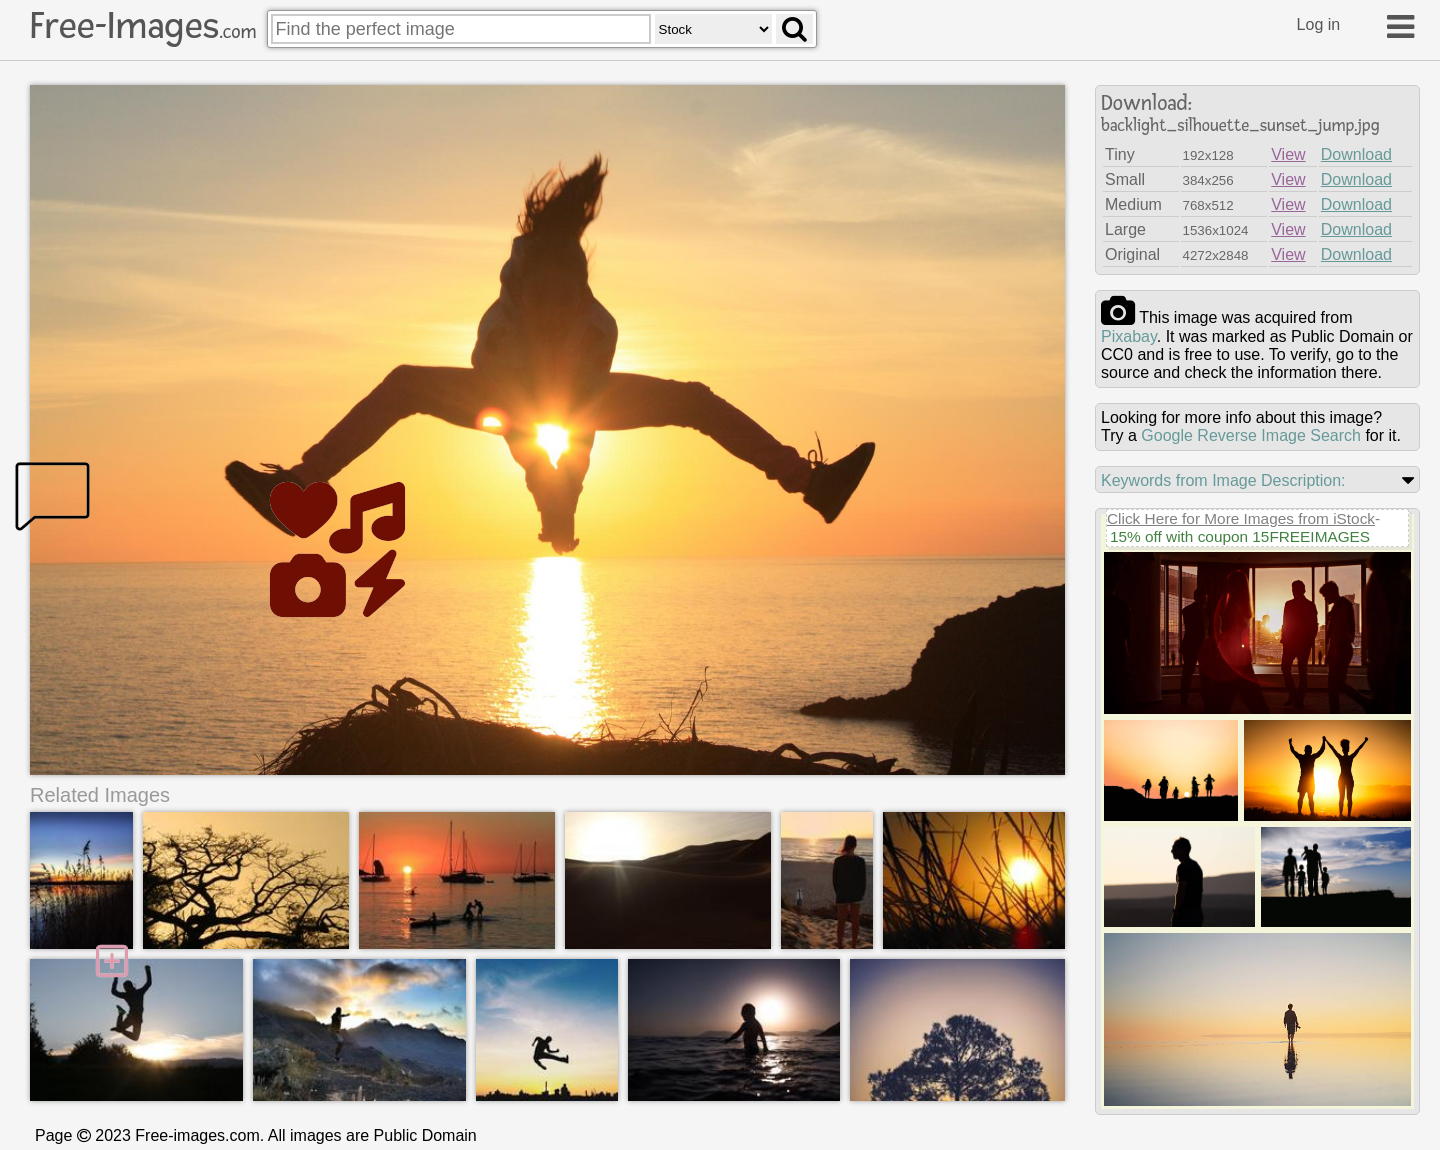 This screenshot has width=1440, height=1150. What do you see at coordinates (112, 961) in the screenshot?
I see `add a new item` at bounding box center [112, 961].